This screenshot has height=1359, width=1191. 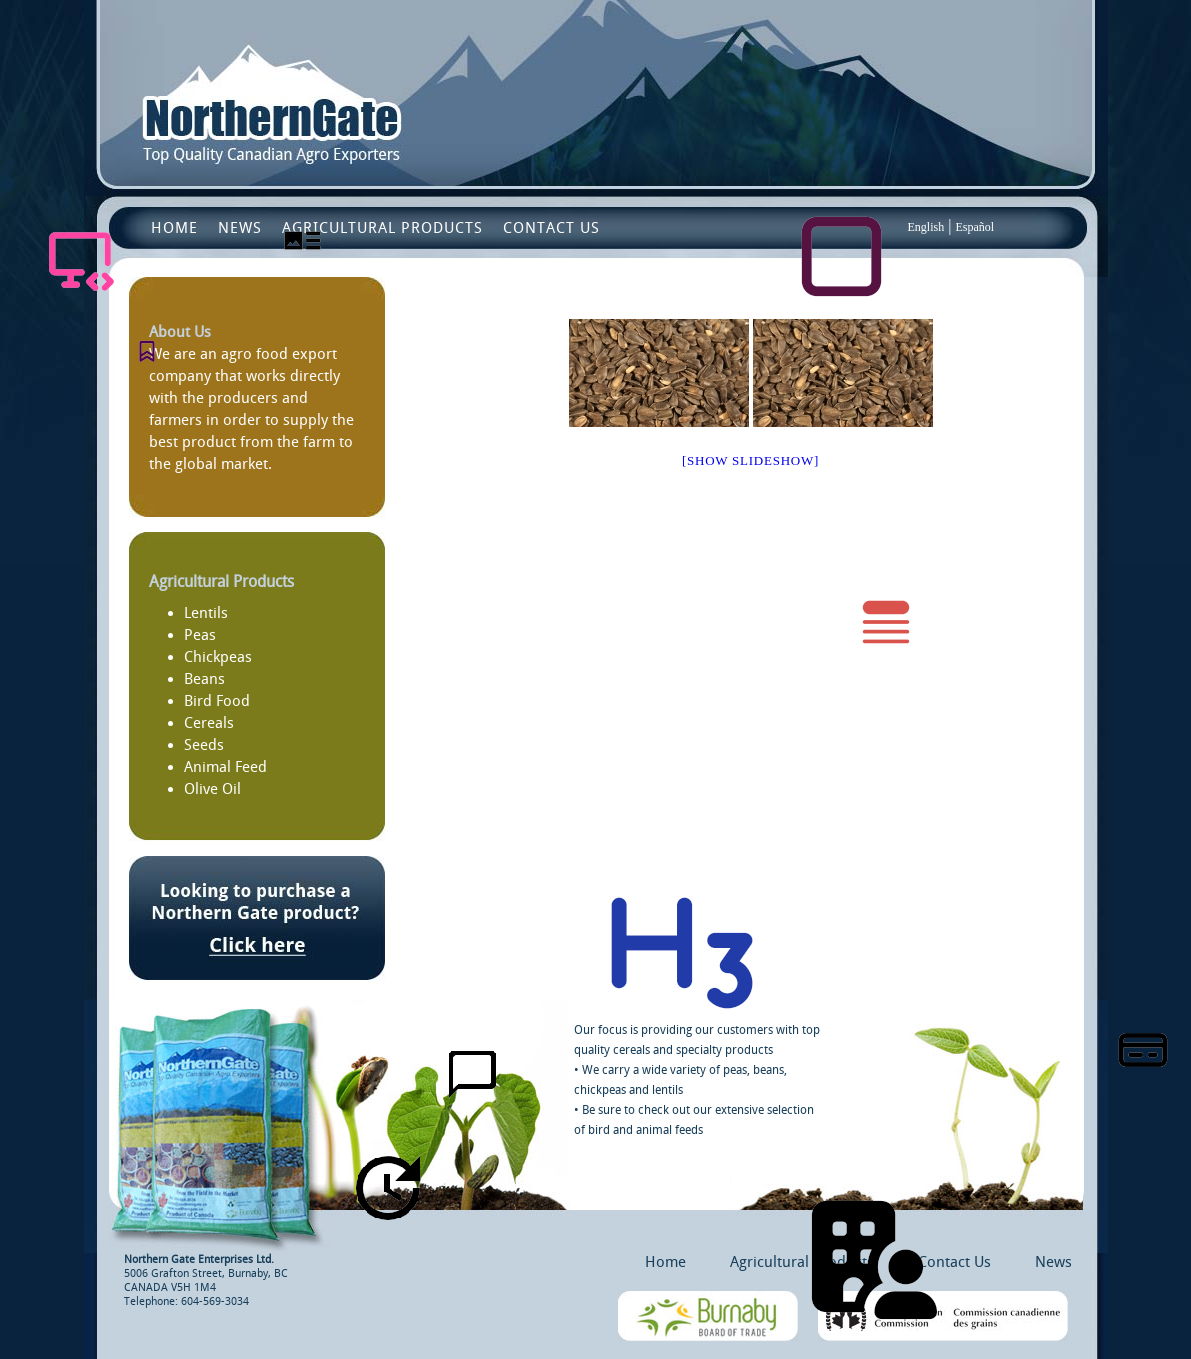 What do you see at coordinates (147, 351) in the screenshot?
I see `save this item for later` at bounding box center [147, 351].